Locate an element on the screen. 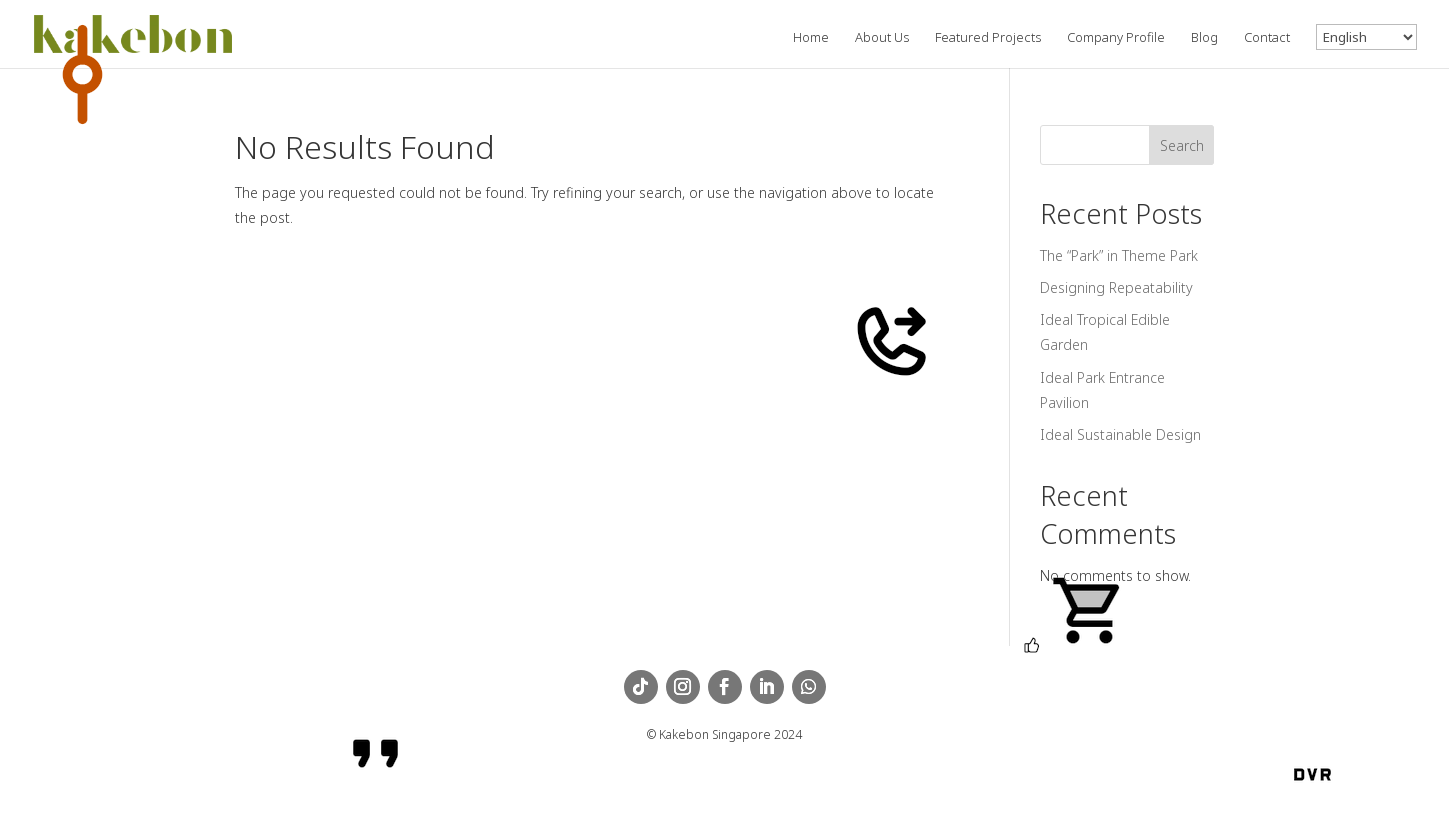  transfer an active call to another person is located at coordinates (893, 340).